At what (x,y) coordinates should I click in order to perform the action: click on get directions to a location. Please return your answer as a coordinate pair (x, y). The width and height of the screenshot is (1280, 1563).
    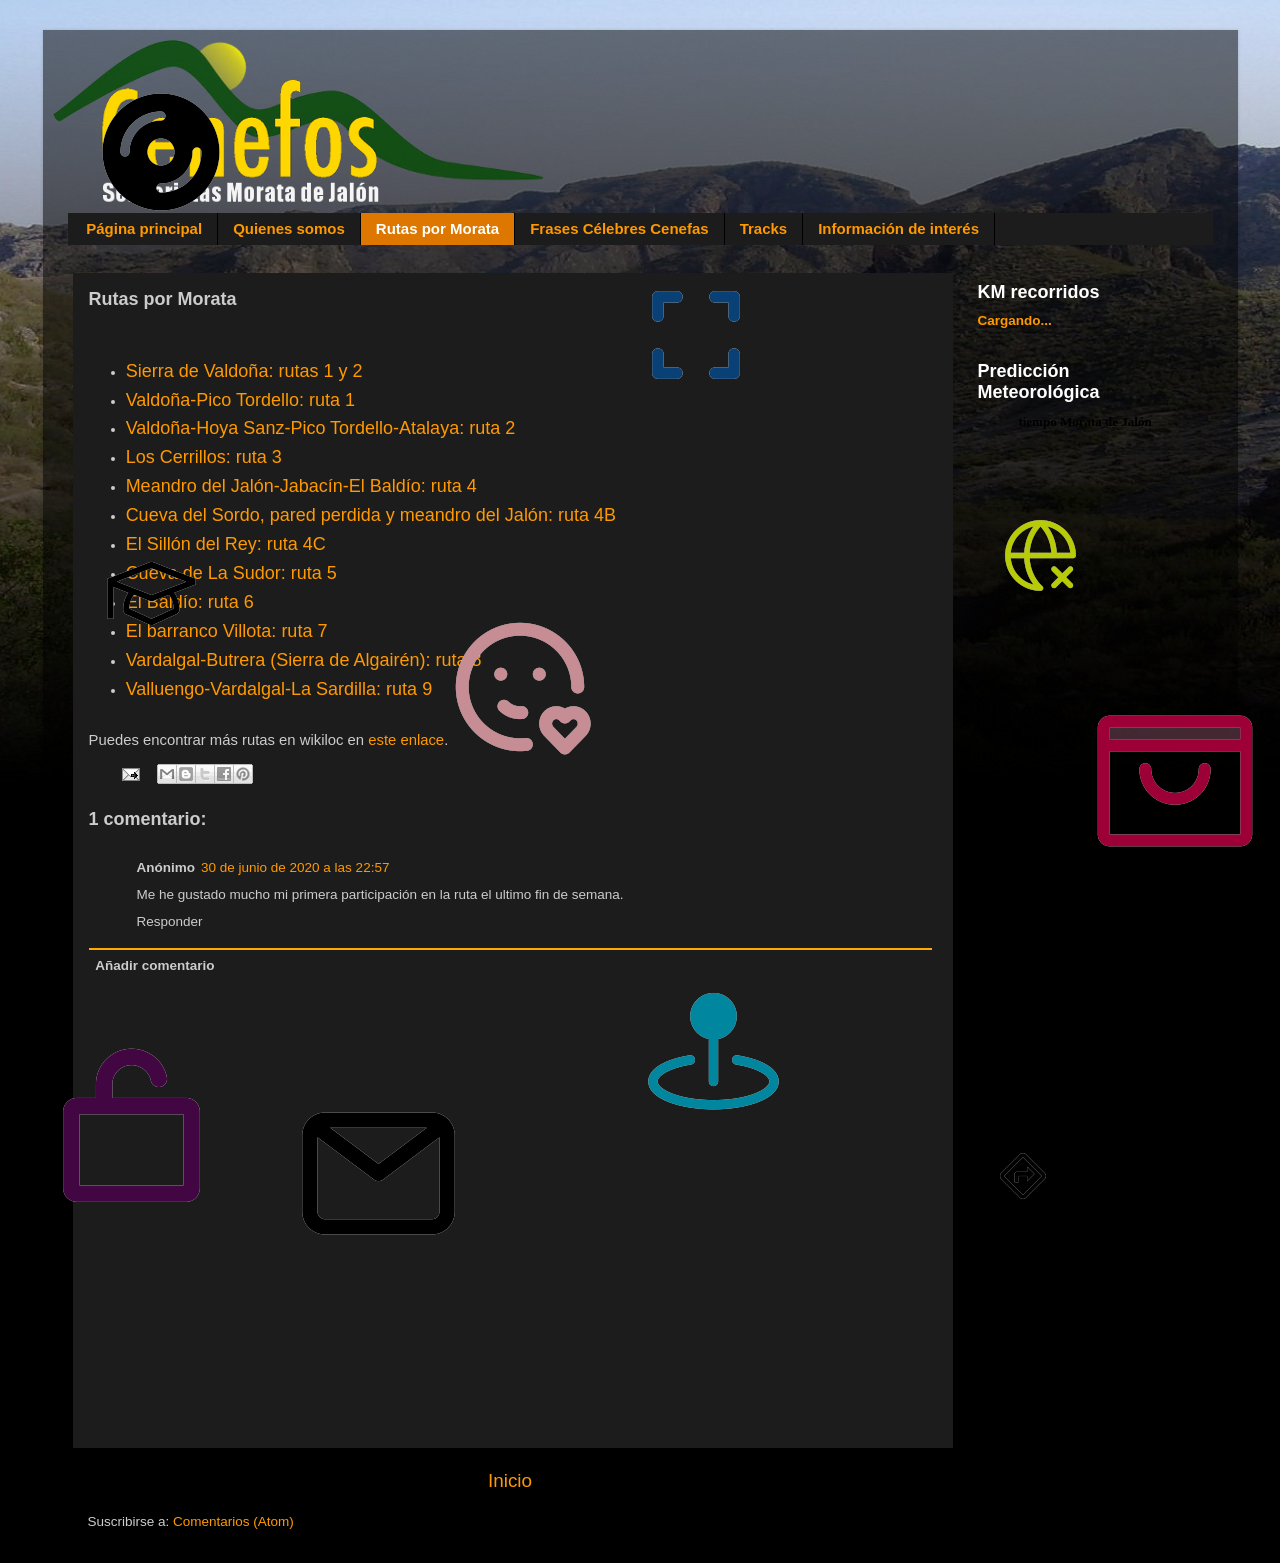
    Looking at the image, I should click on (1023, 1176).